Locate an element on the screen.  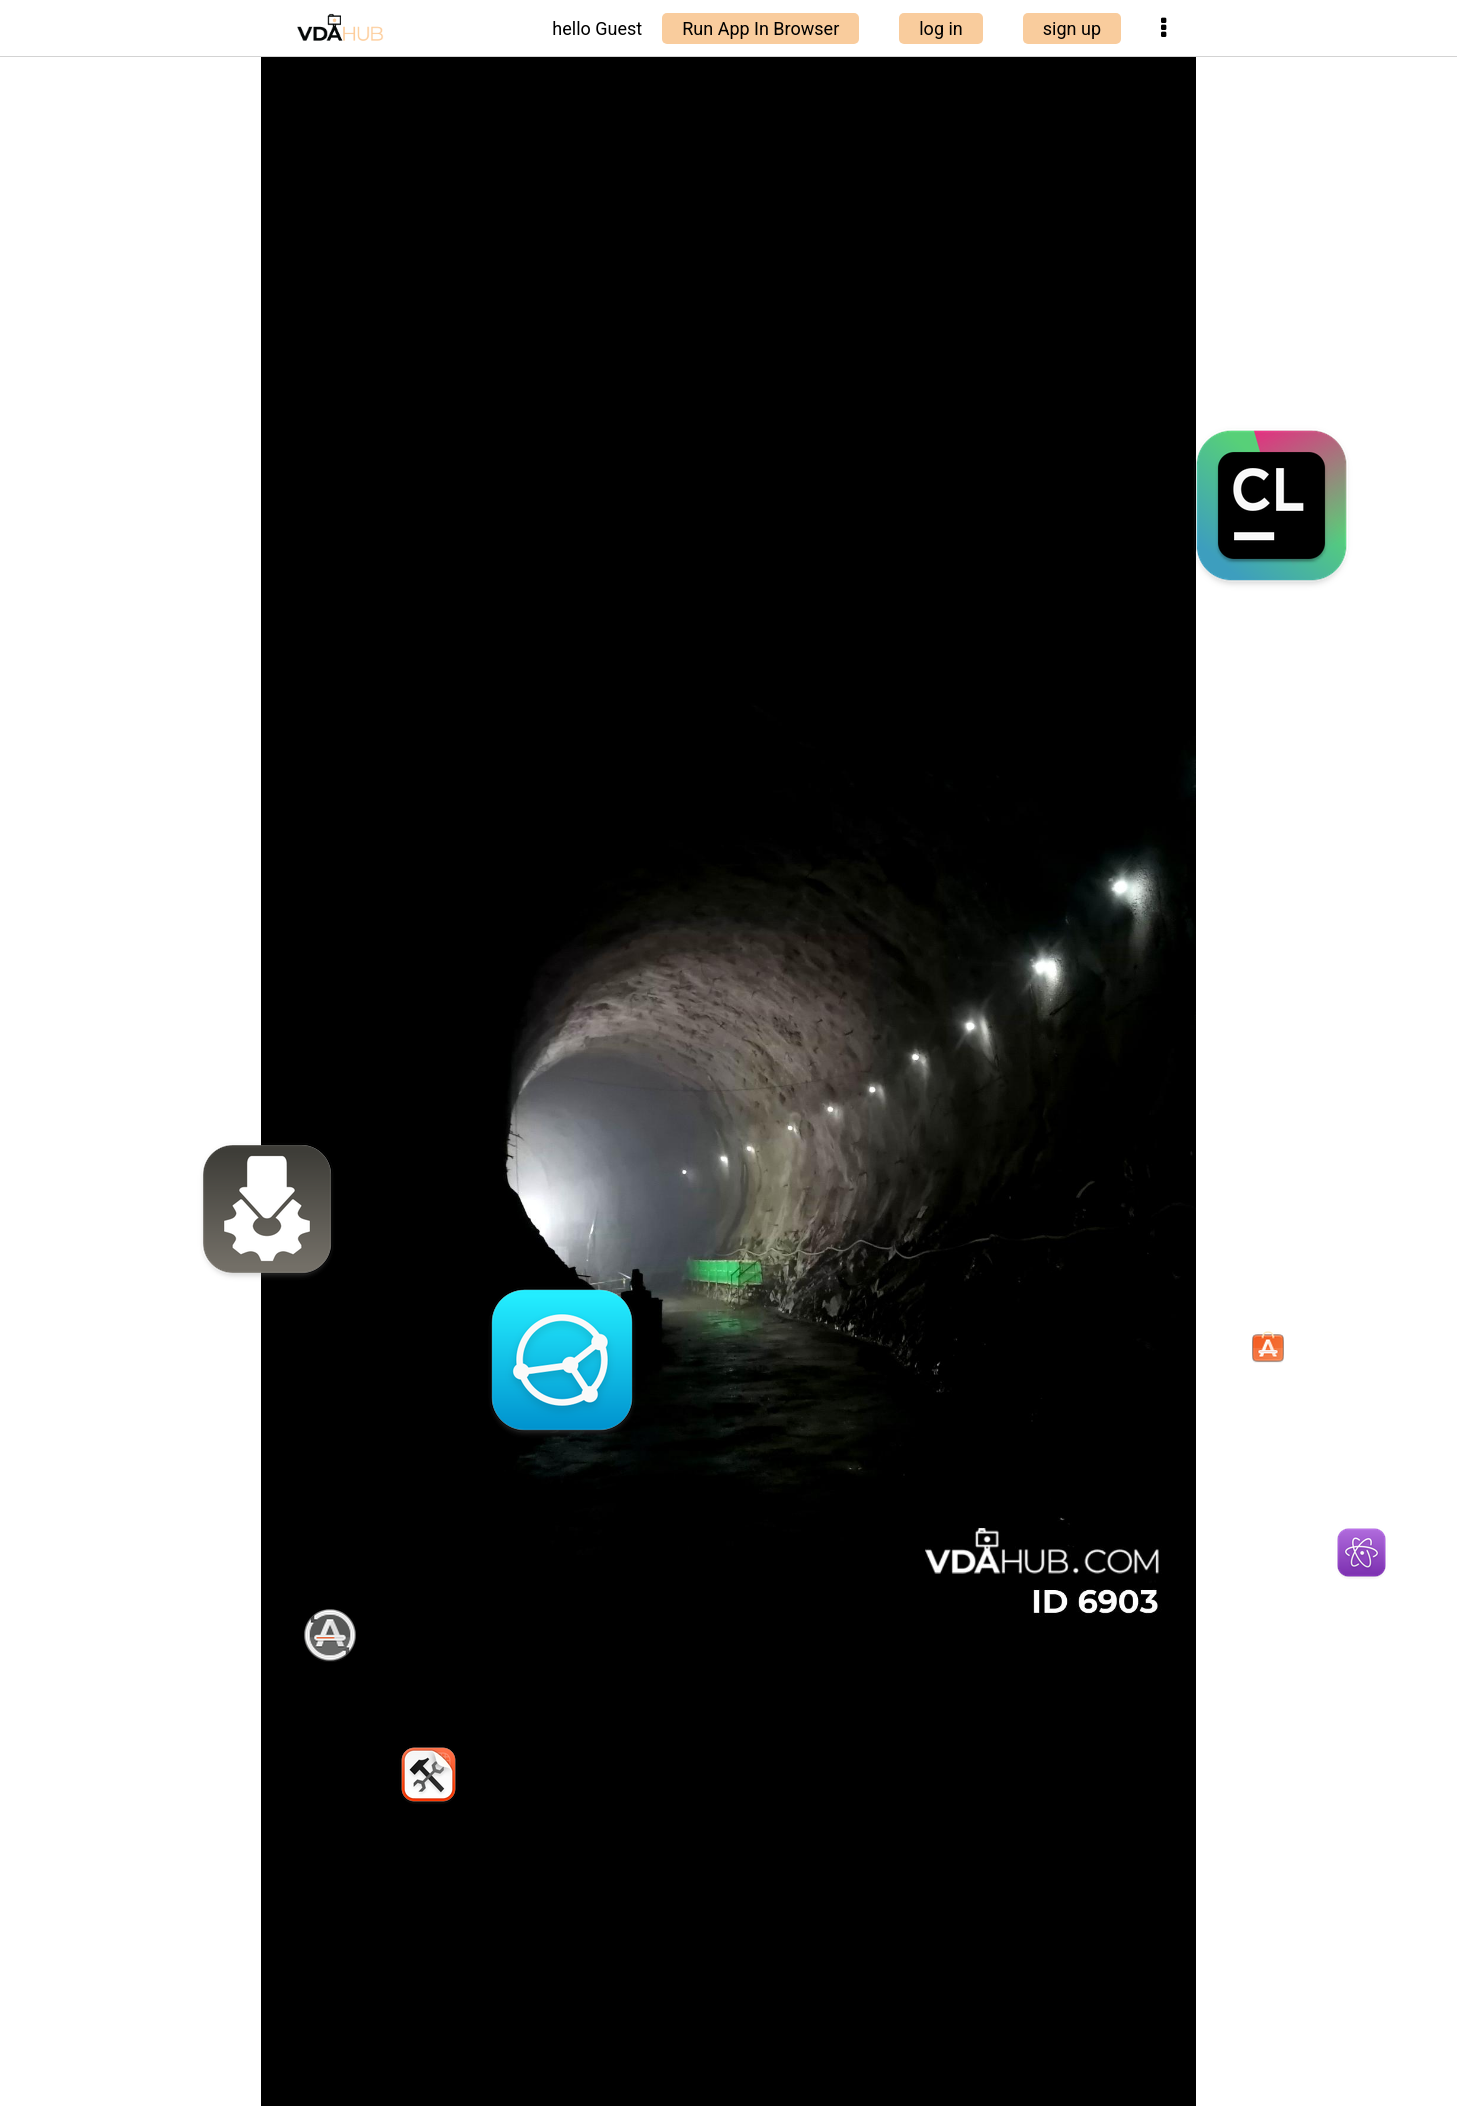
open pdf mix tool app is located at coordinates (428, 1774).